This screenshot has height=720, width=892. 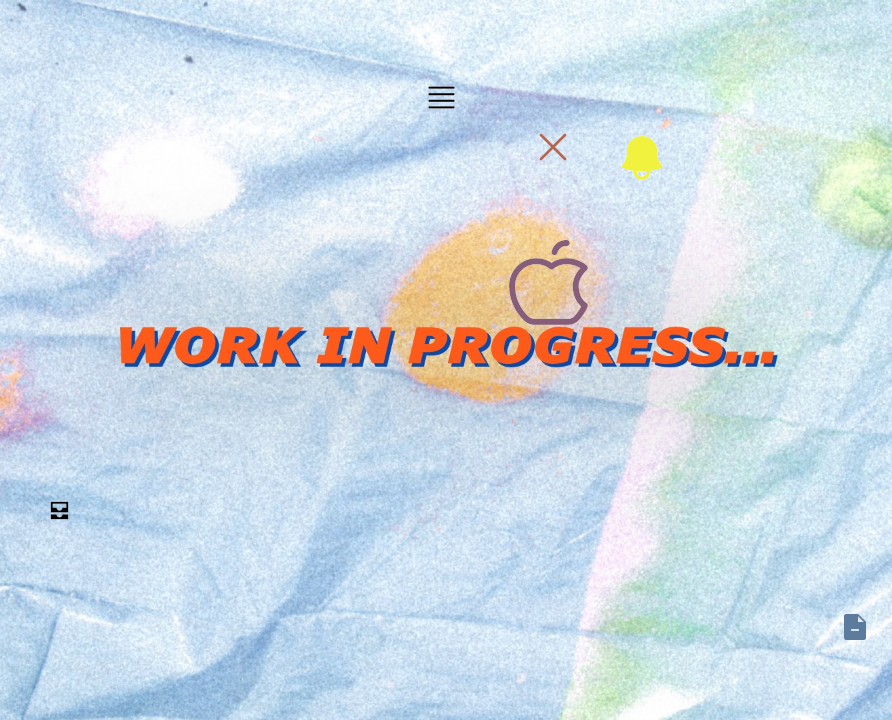 I want to click on close a dialog or modal, so click(x=553, y=147).